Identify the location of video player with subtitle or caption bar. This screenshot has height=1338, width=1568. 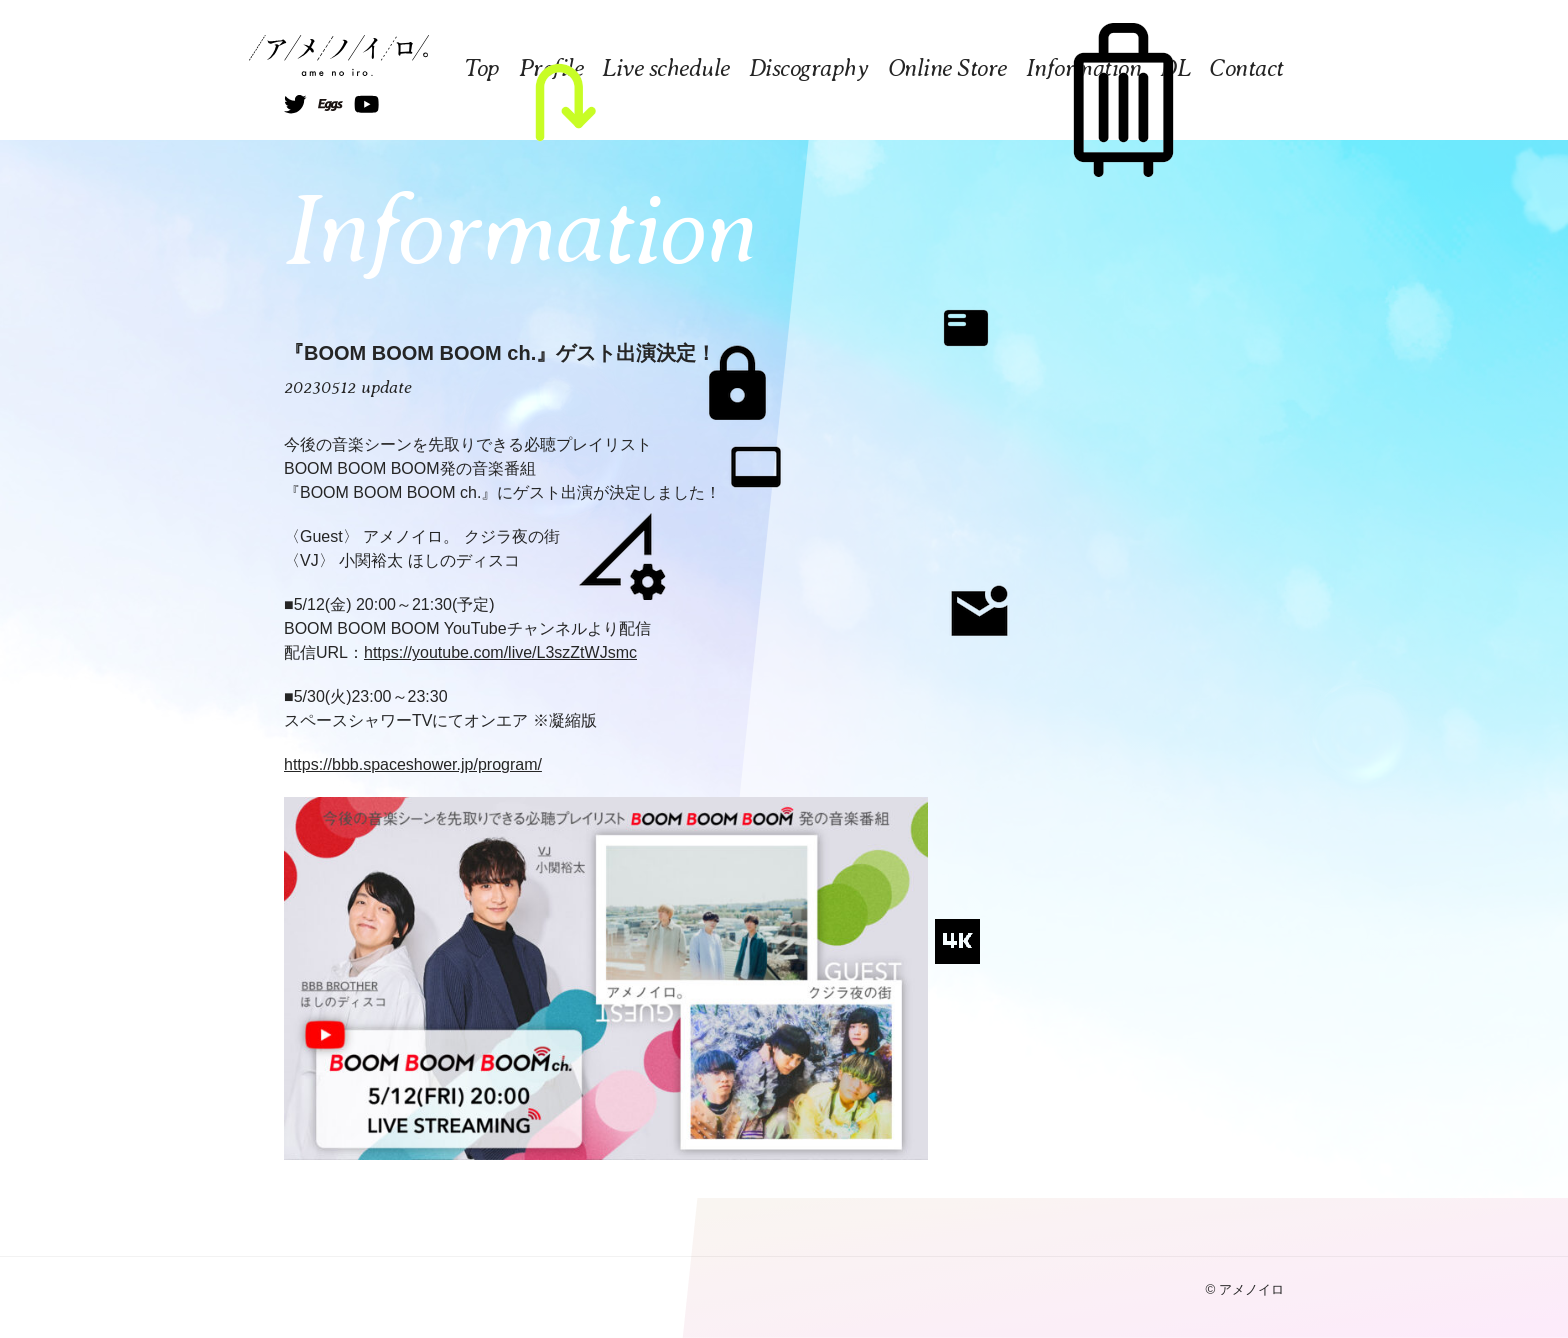
(756, 467).